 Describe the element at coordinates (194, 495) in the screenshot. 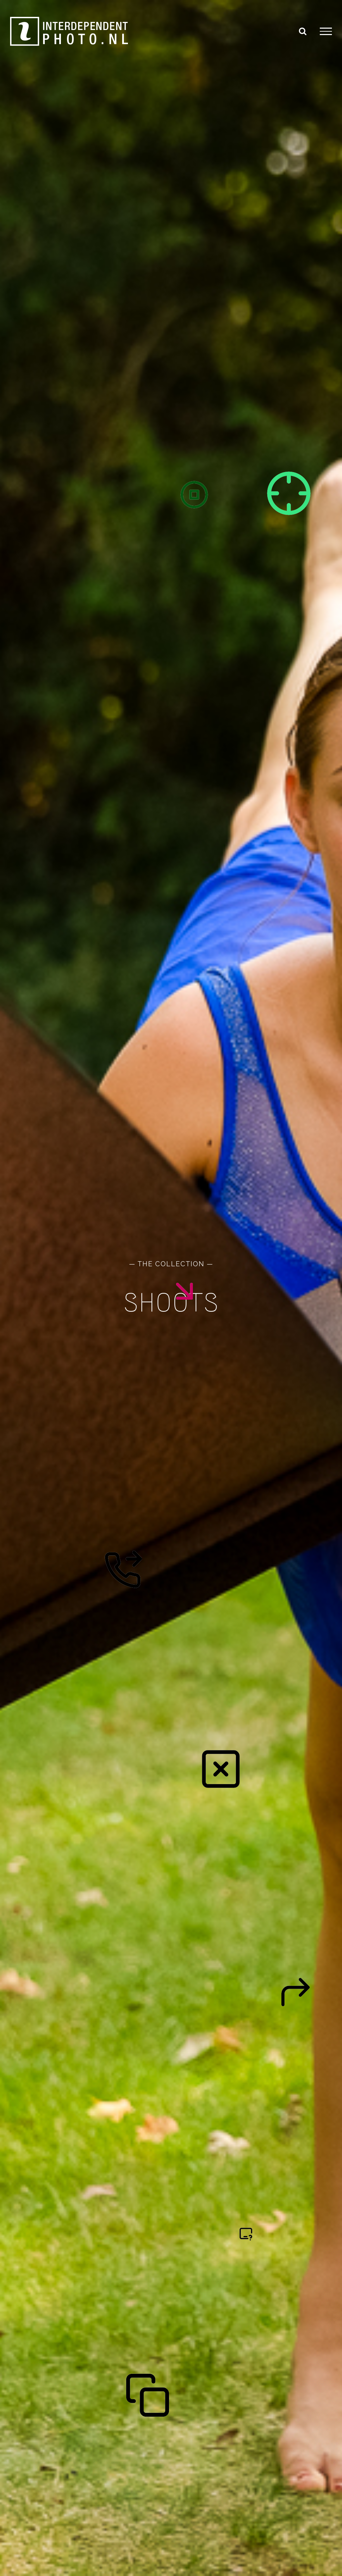

I see `stop media playback` at that location.